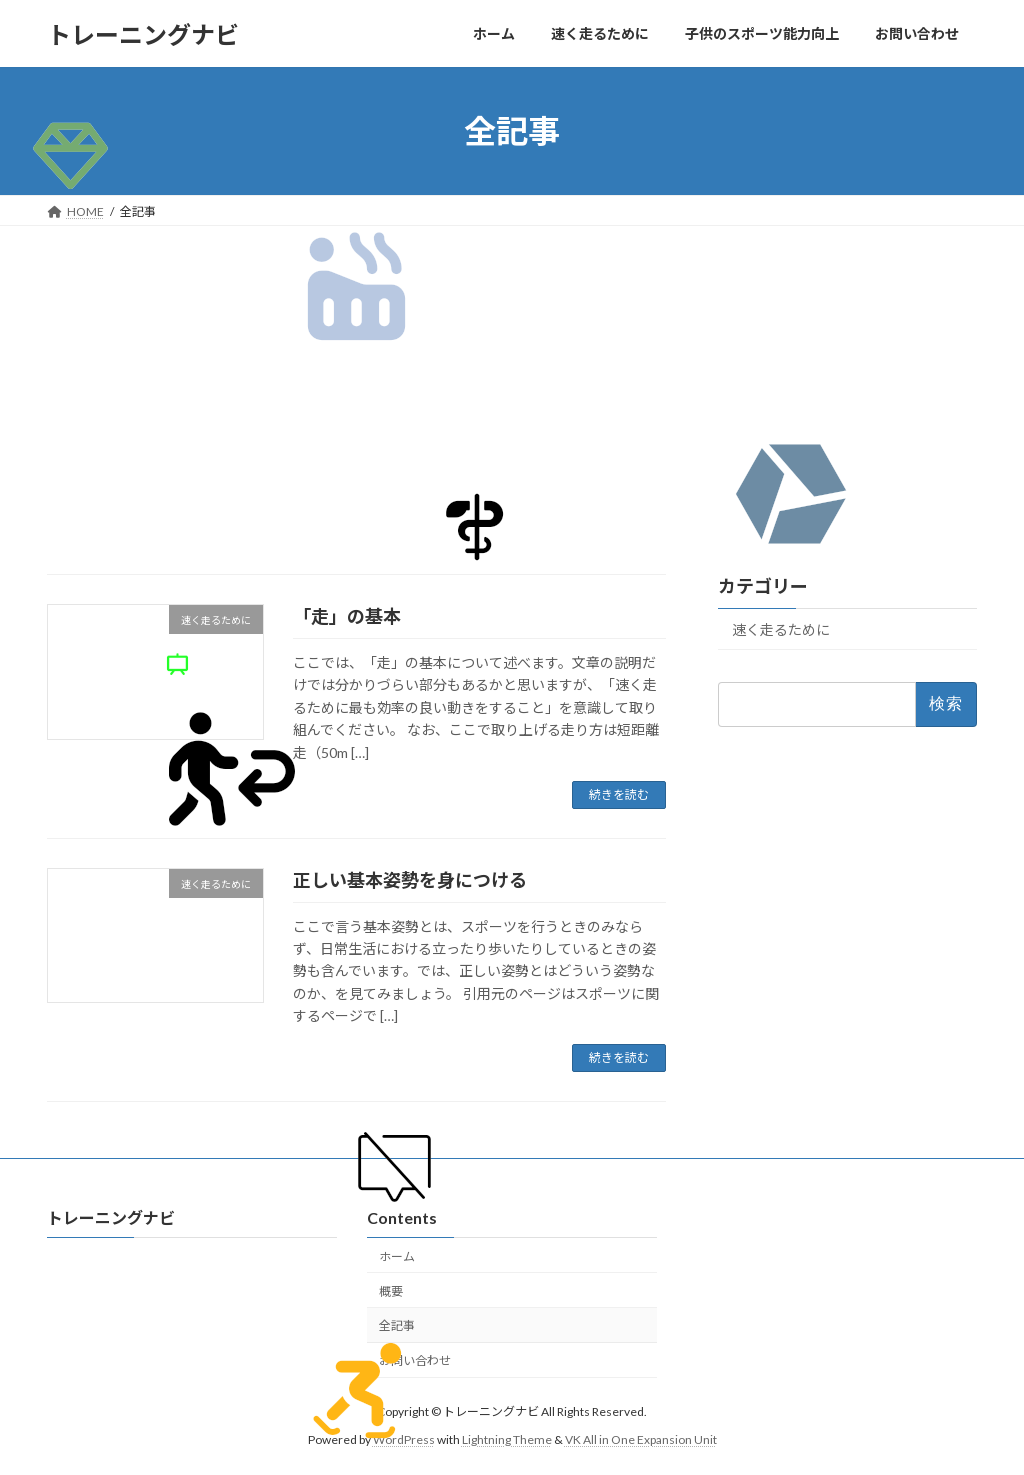  I want to click on indicates ice skating or winter sports activity, so click(359, 1390).